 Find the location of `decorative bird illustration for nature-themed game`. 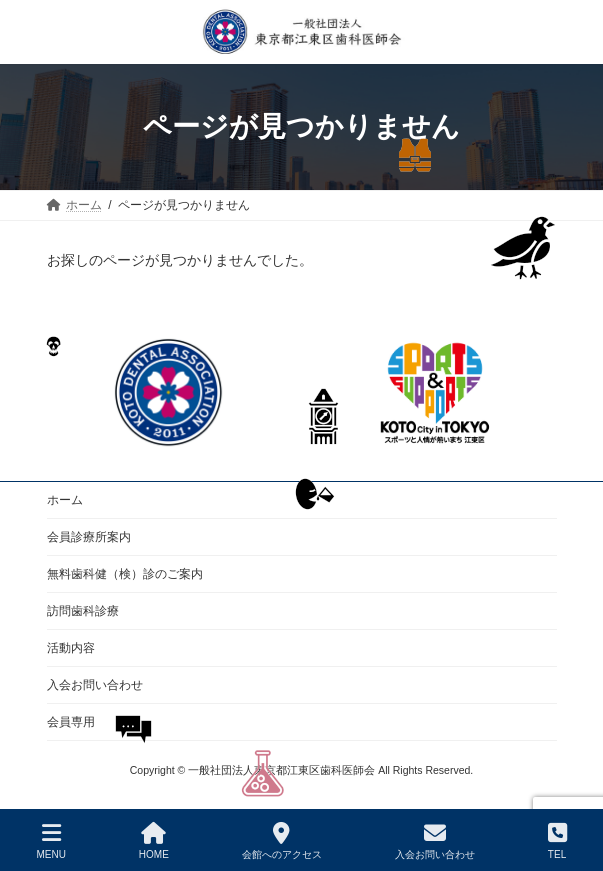

decorative bird illustration for nature-themed game is located at coordinates (523, 248).